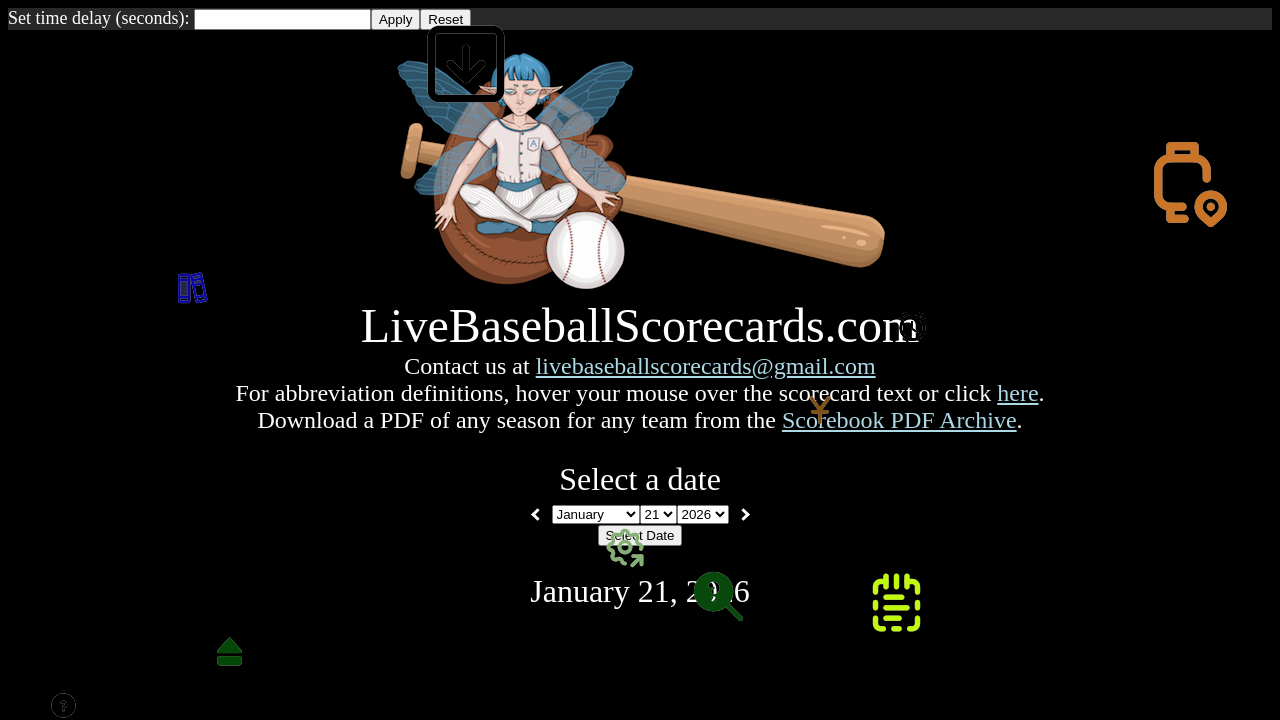  What do you see at coordinates (466, 64) in the screenshot?
I see `download file or content` at bounding box center [466, 64].